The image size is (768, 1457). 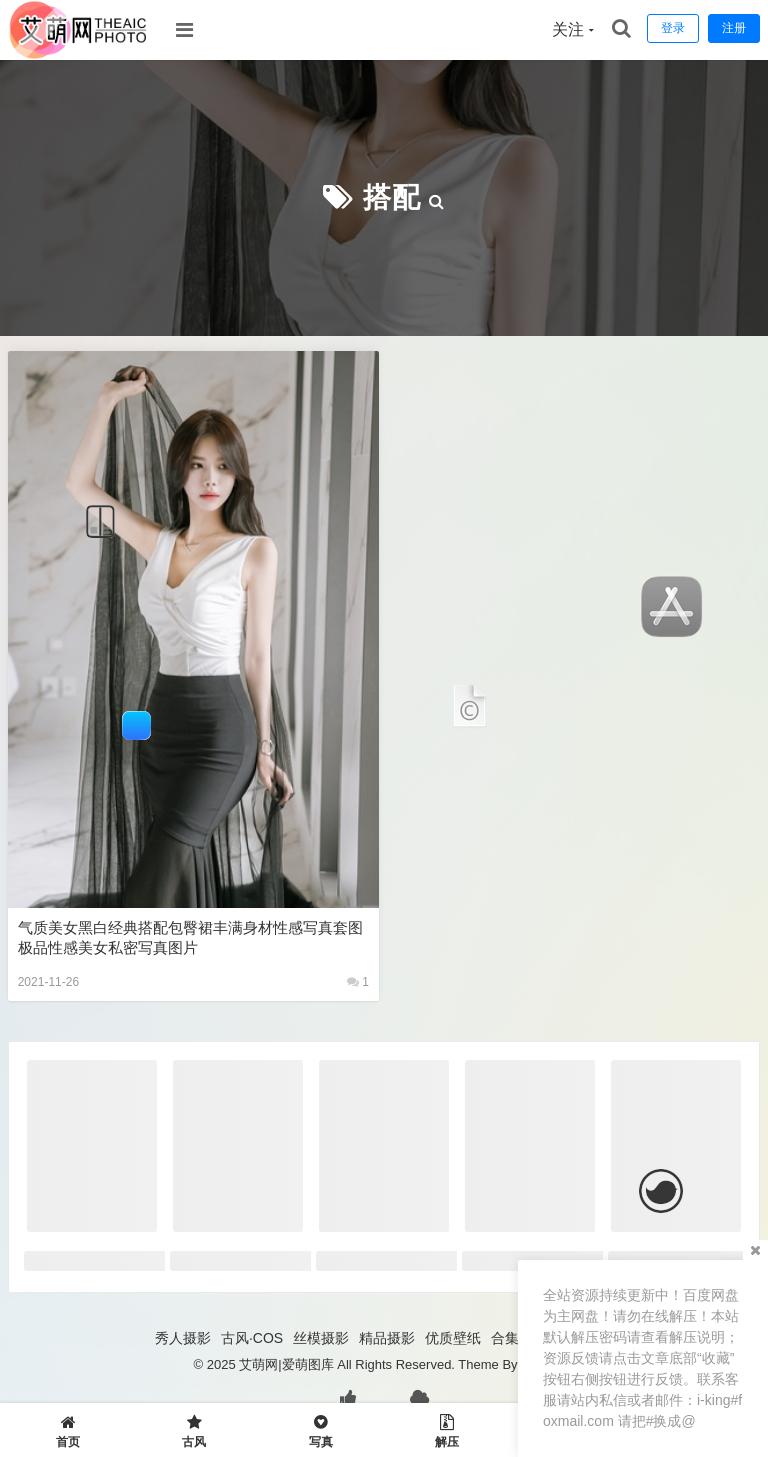 I want to click on open the packages app, so click(x=101, y=520).